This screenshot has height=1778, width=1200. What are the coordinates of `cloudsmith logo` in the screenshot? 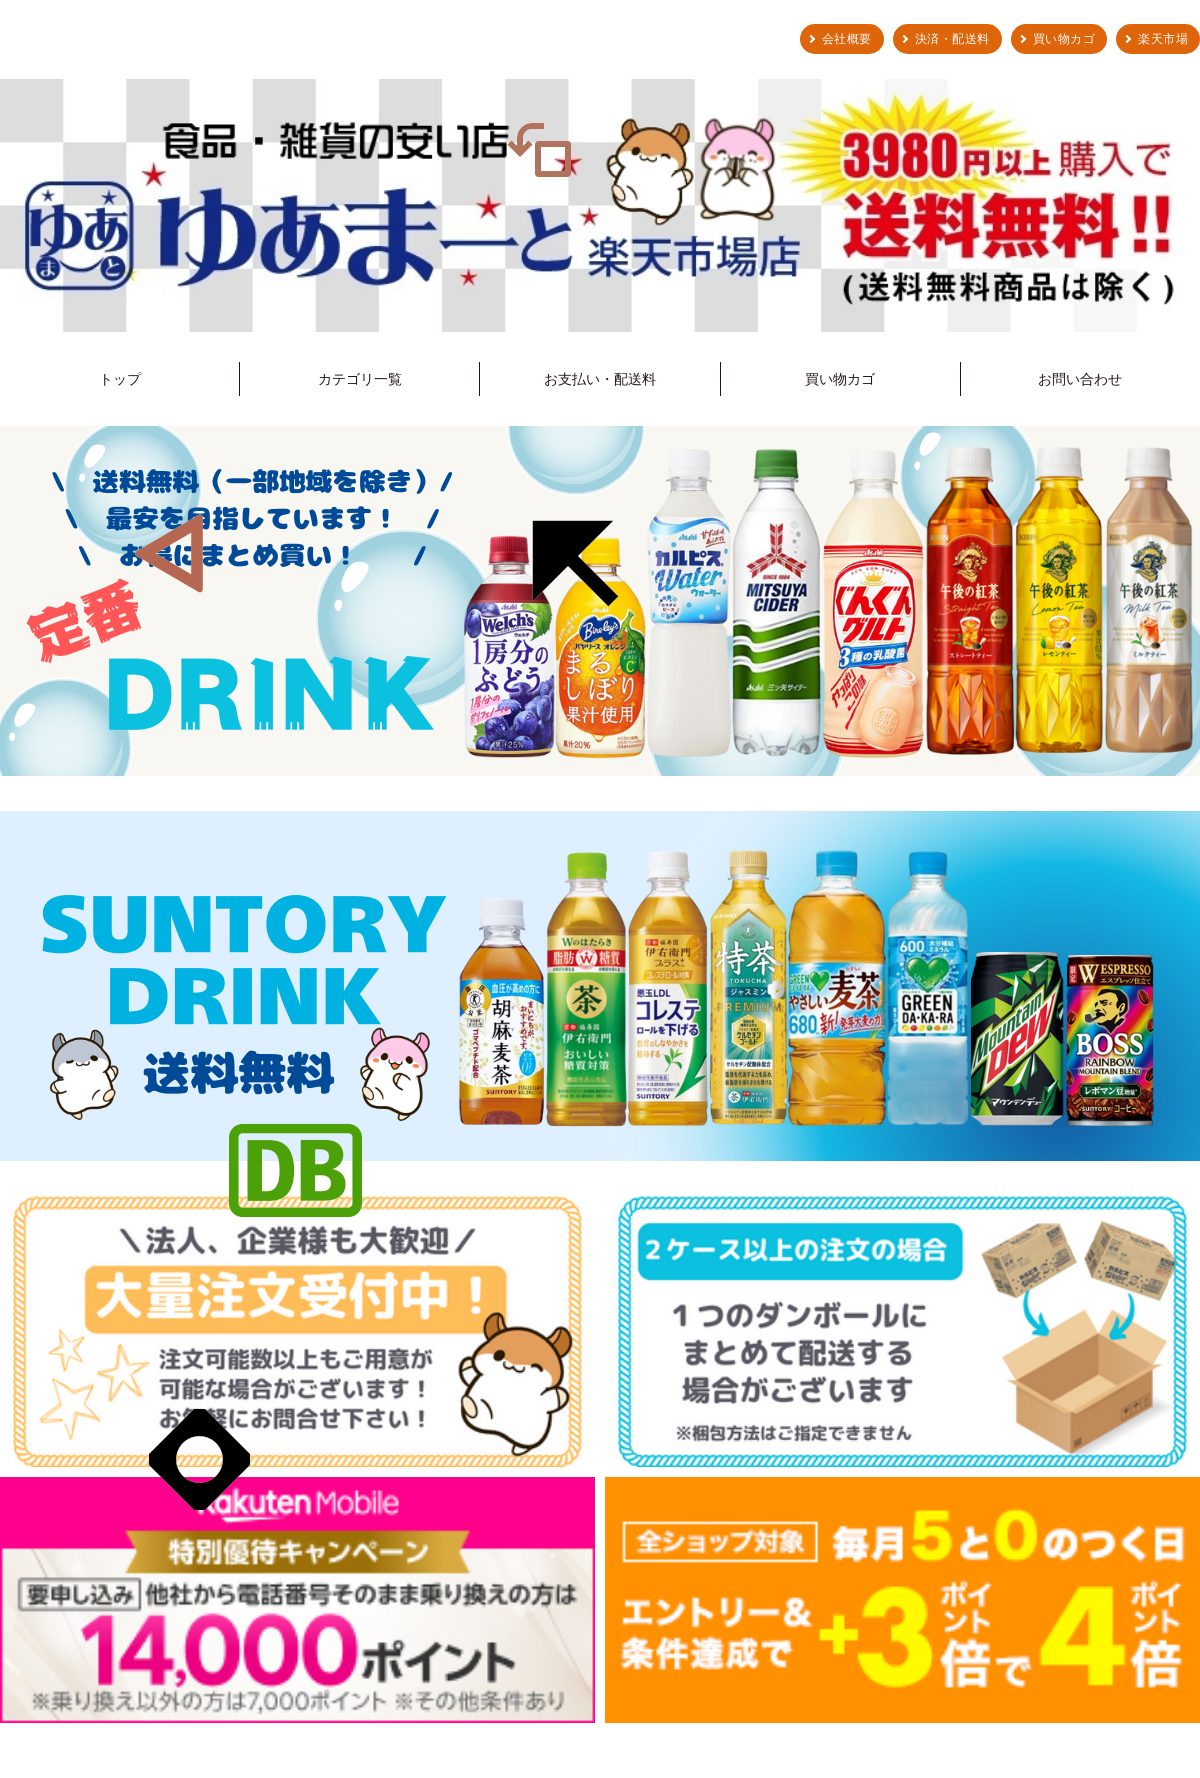 It's located at (199, 1459).